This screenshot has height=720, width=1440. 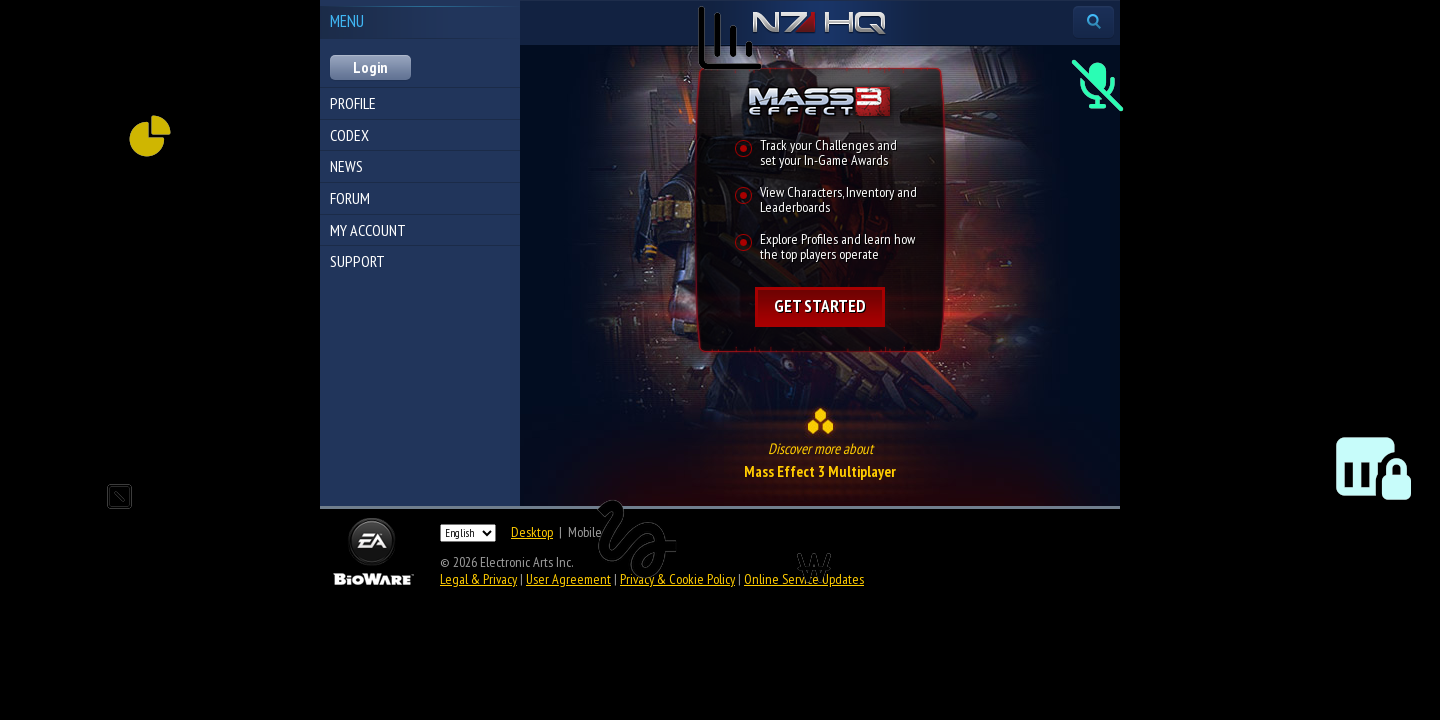 What do you see at coordinates (150, 136) in the screenshot?
I see `view analytics or statistics breakdown` at bounding box center [150, 136].